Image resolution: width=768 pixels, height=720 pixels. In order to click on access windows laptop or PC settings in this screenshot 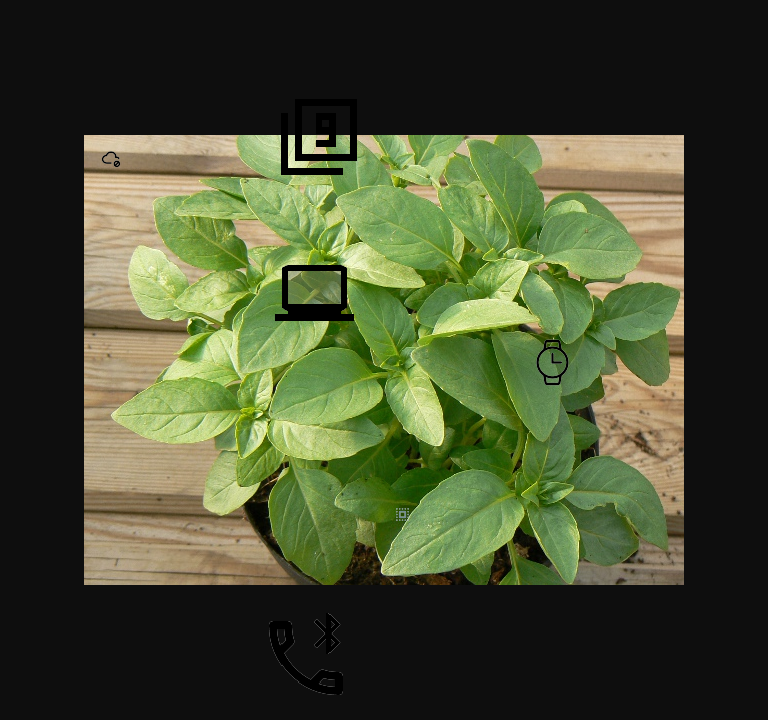, I will do `click(314, 294)`.